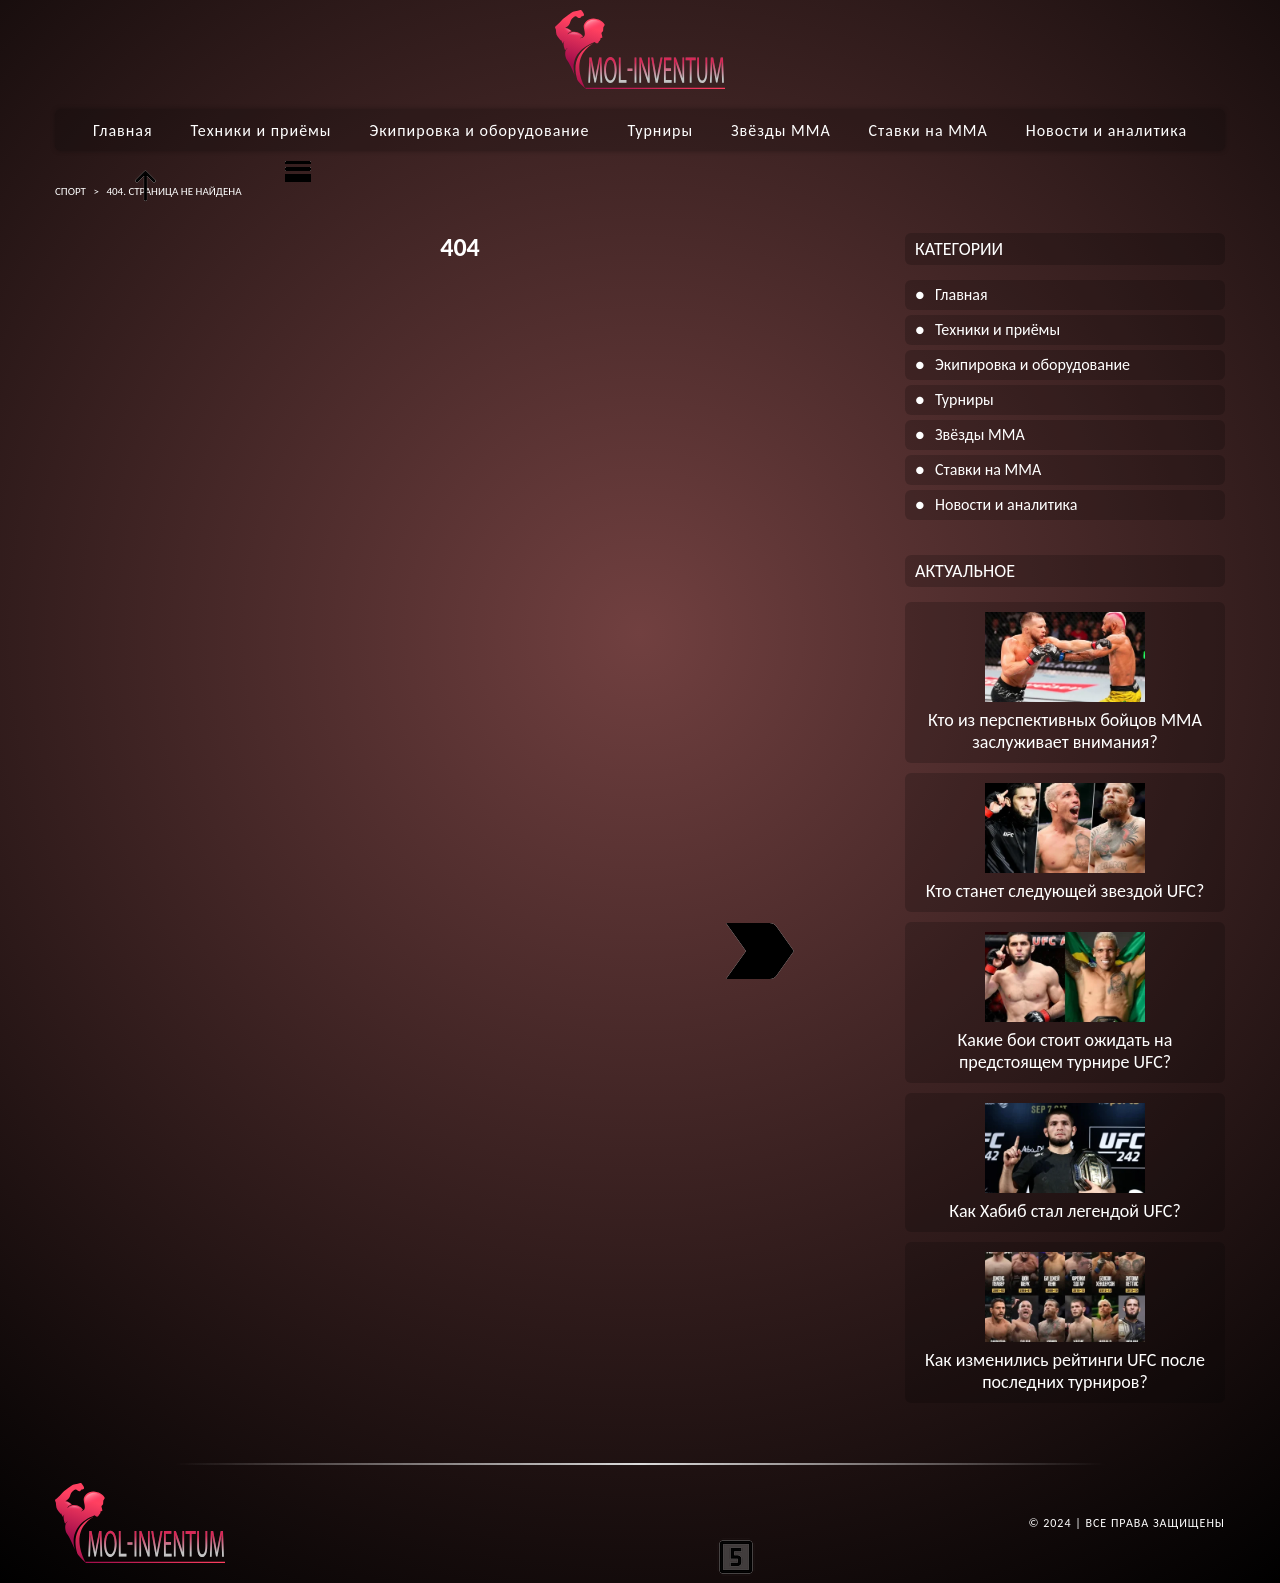  What do you see at coordinates (145, 185) in the screenshot?
I see `indicates north direction on a map or compass` at bounding box center [145, 185].